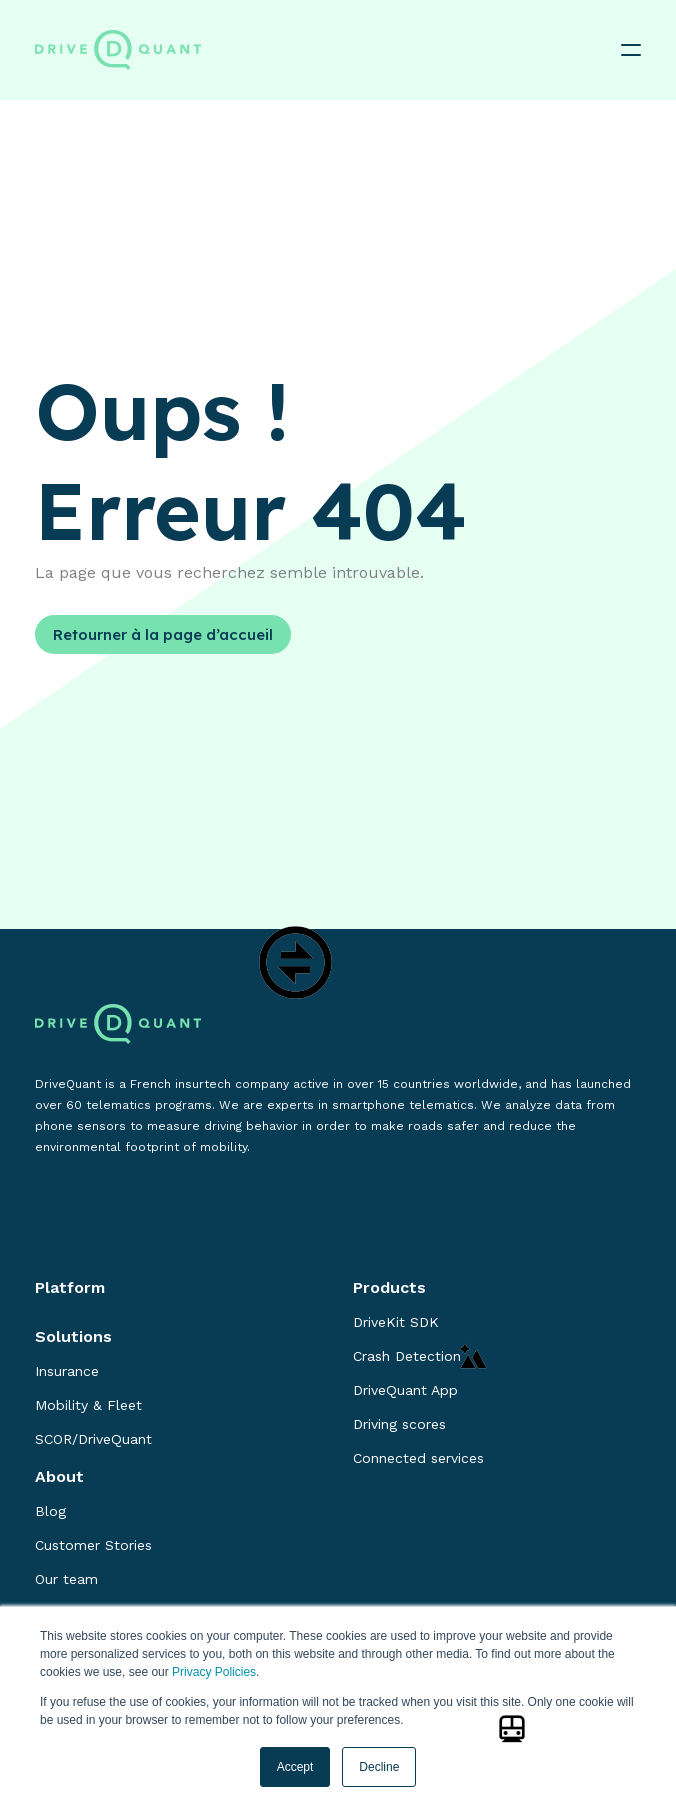  Describe the element at coordinates (512, 1728) in the screenshot. I see `view subway or metro transit options` at that location.